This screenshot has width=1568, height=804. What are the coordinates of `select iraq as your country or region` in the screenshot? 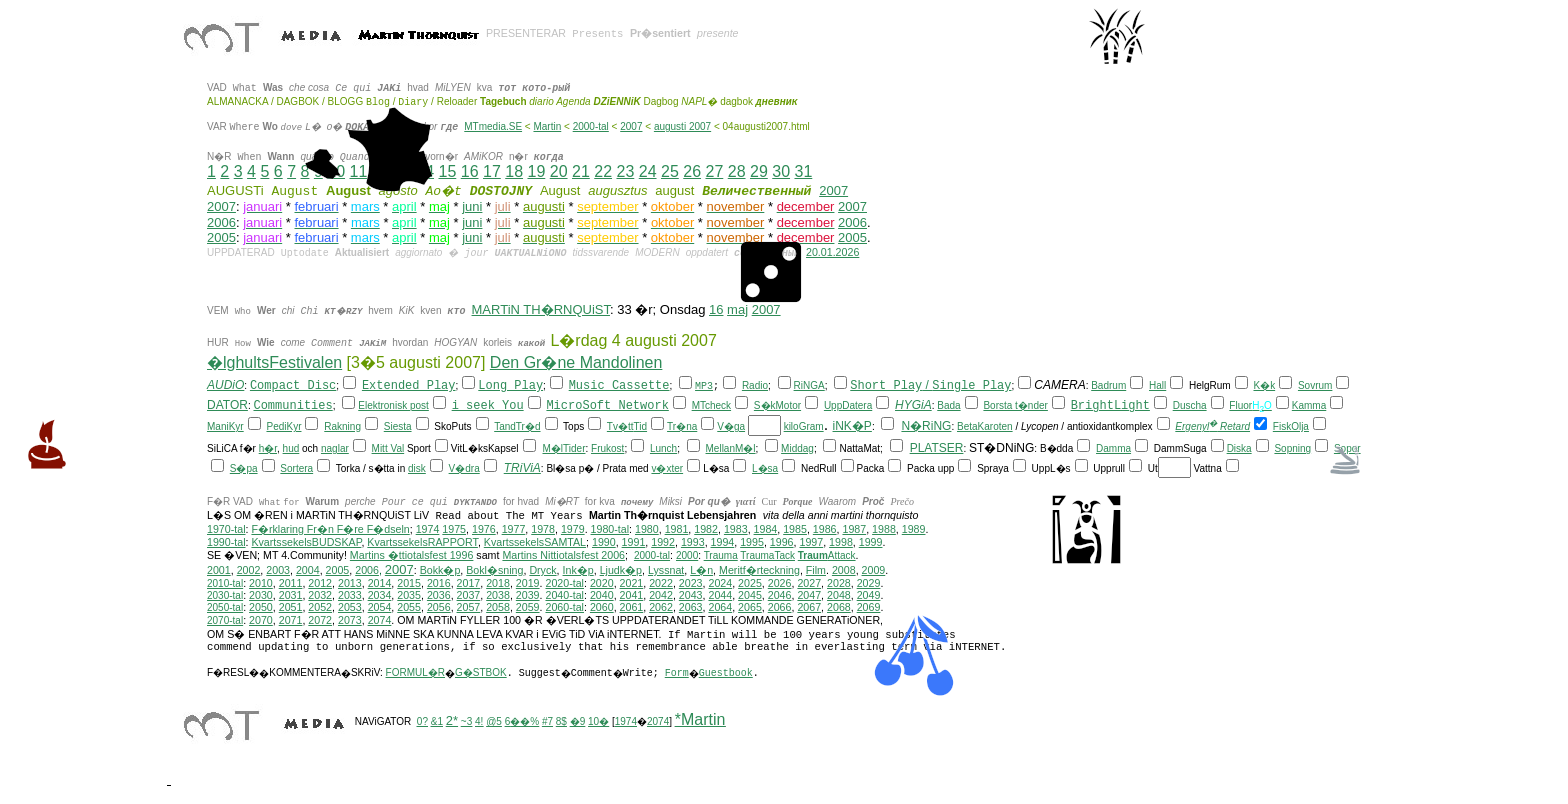 It's located at (323, 164).